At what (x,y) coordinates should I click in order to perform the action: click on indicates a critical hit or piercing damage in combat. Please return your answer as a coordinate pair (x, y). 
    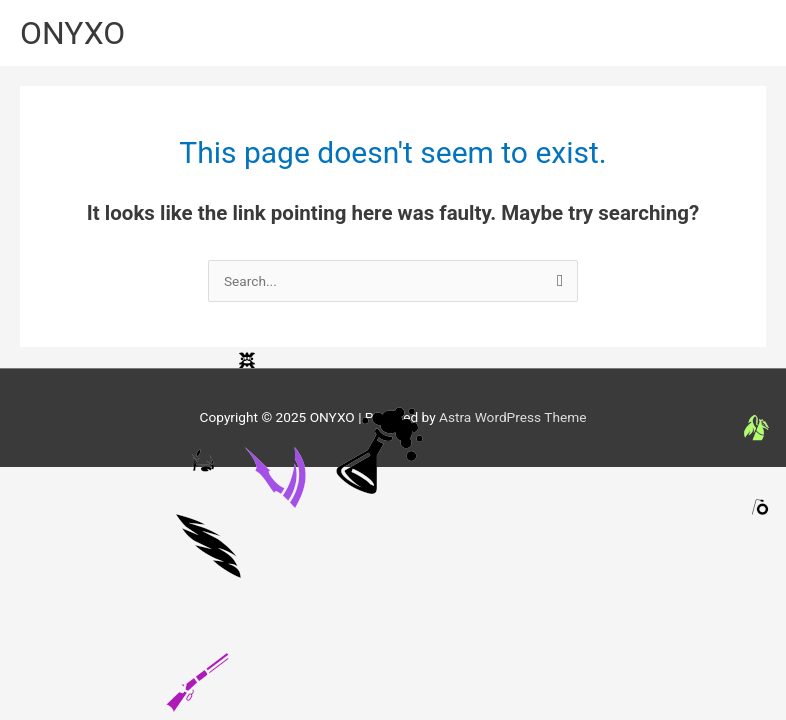
    Looking at the image, I should click on (208, 545).